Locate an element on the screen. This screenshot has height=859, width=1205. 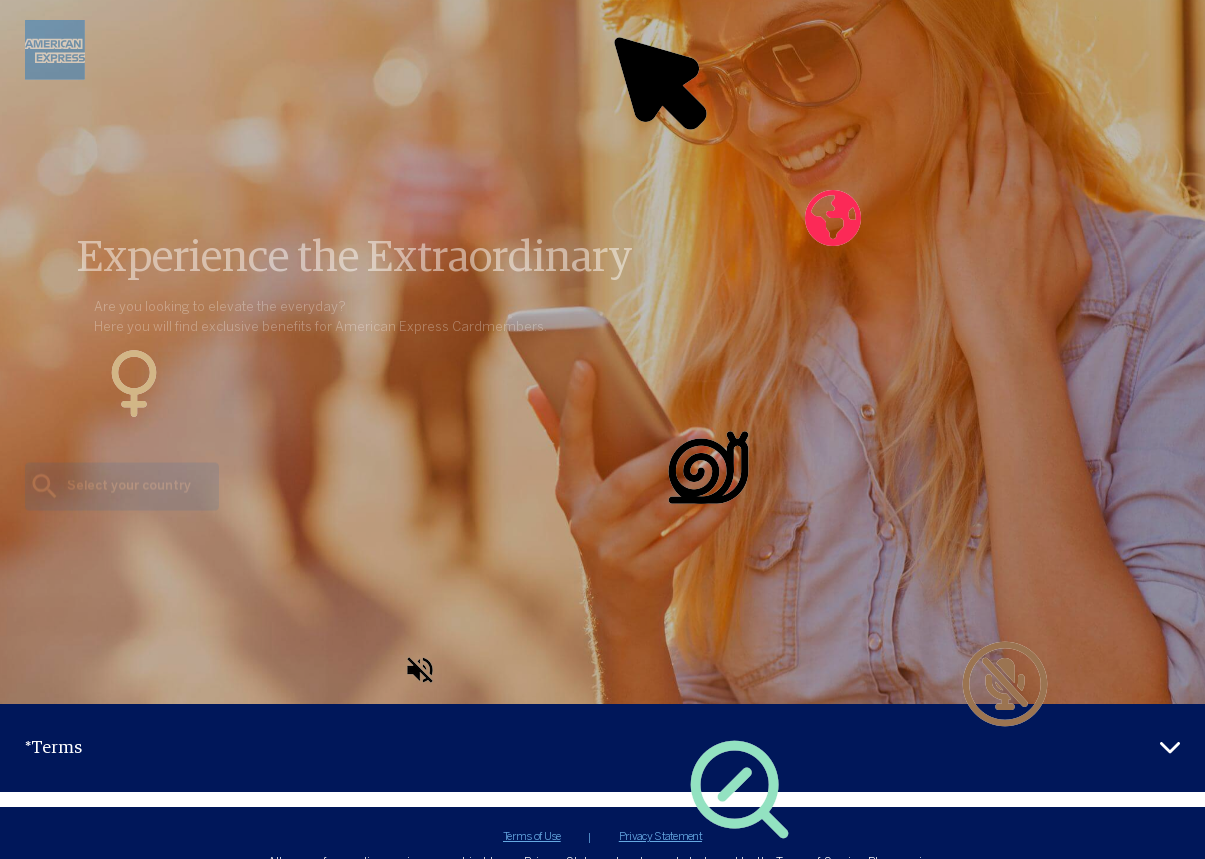
indicates female gender option is located at coordinates (134, 382).